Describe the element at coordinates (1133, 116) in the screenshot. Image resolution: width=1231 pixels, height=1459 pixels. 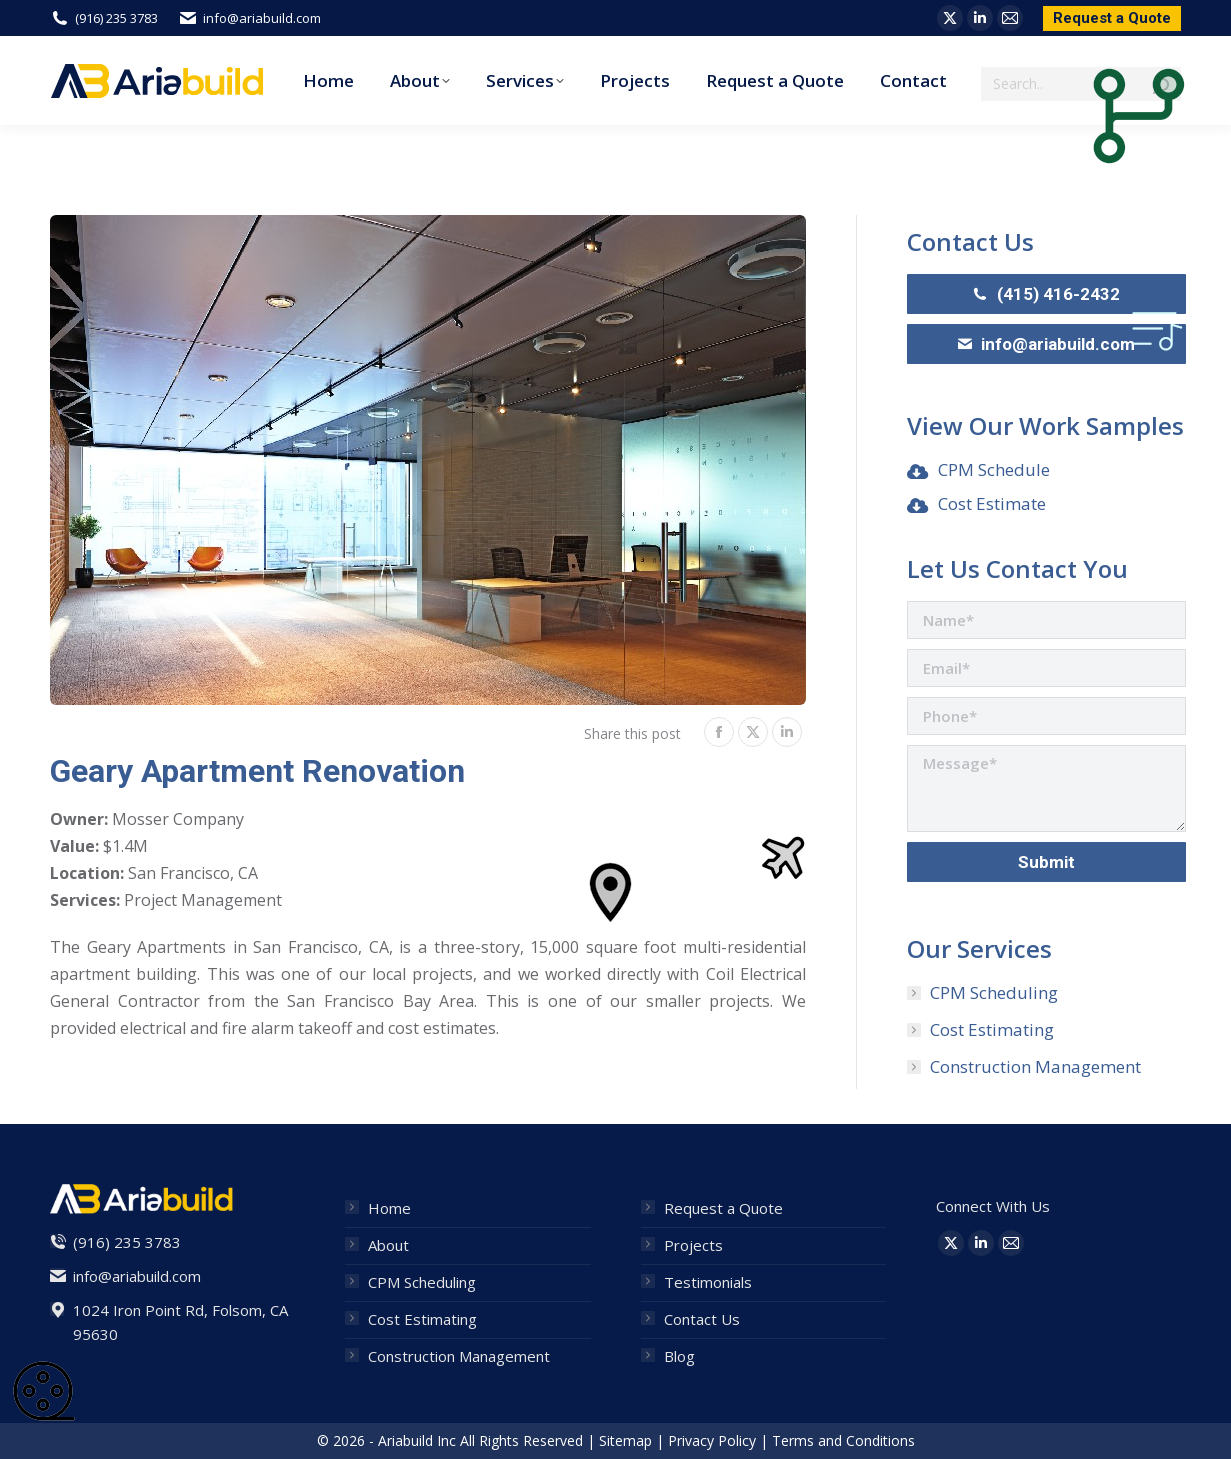
I see `create a new branch in version control` at that location.